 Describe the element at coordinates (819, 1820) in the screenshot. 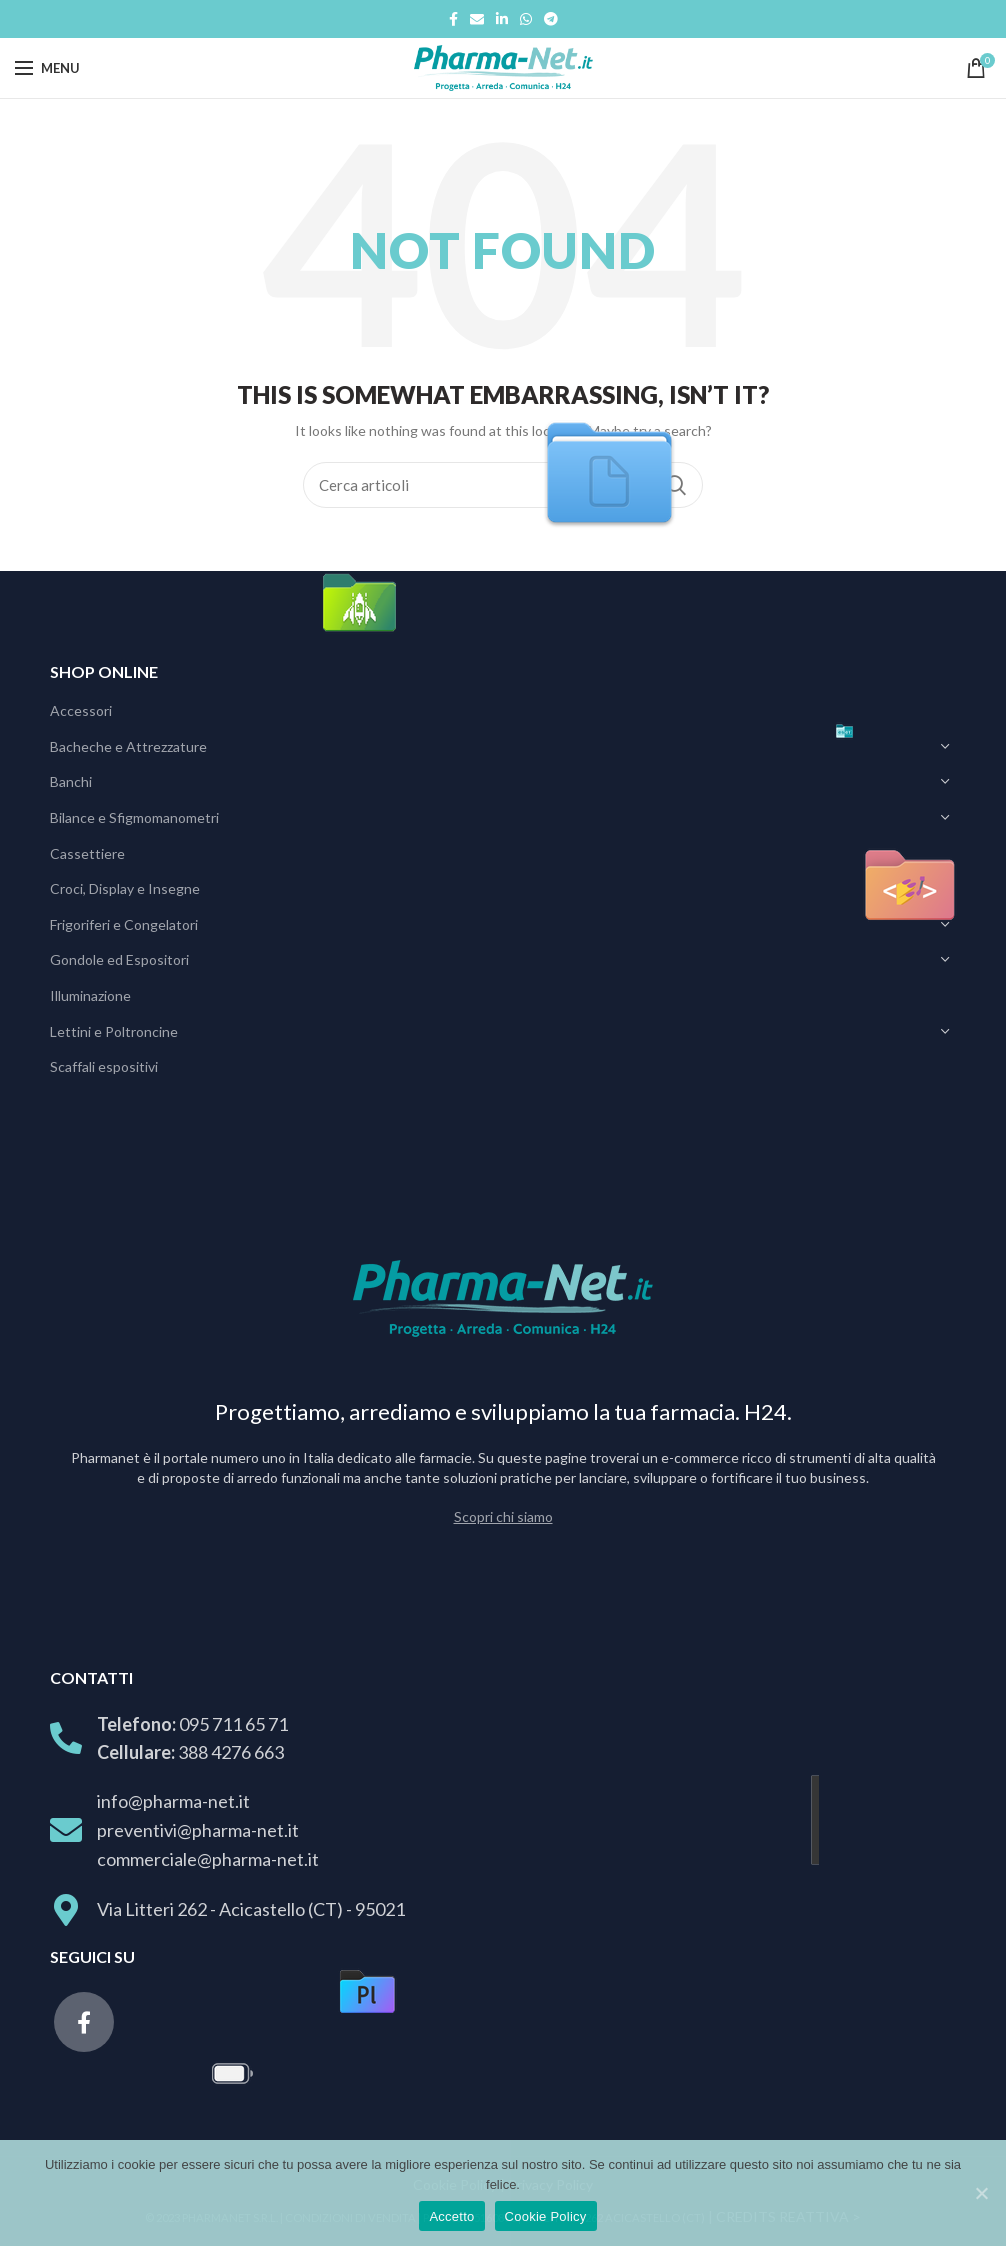

I see `visual divider between UI elements` at that location.